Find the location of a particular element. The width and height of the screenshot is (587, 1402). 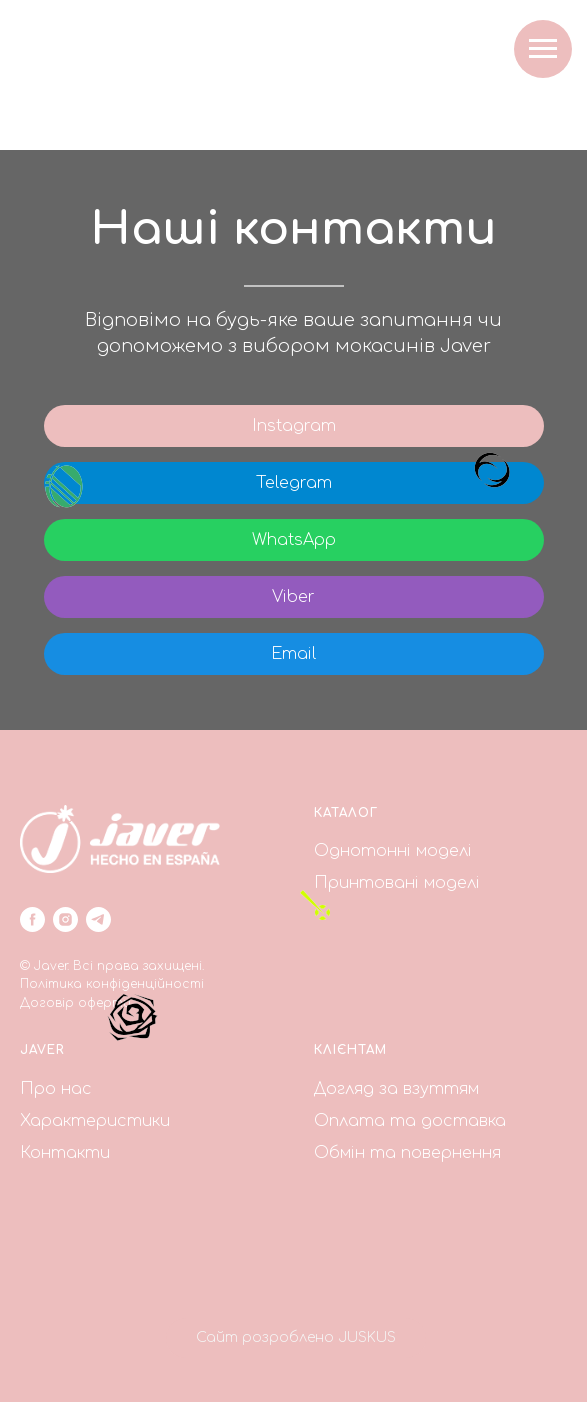

indicates a beast or creature ability in a game interface is located at coordinates (492, 470).